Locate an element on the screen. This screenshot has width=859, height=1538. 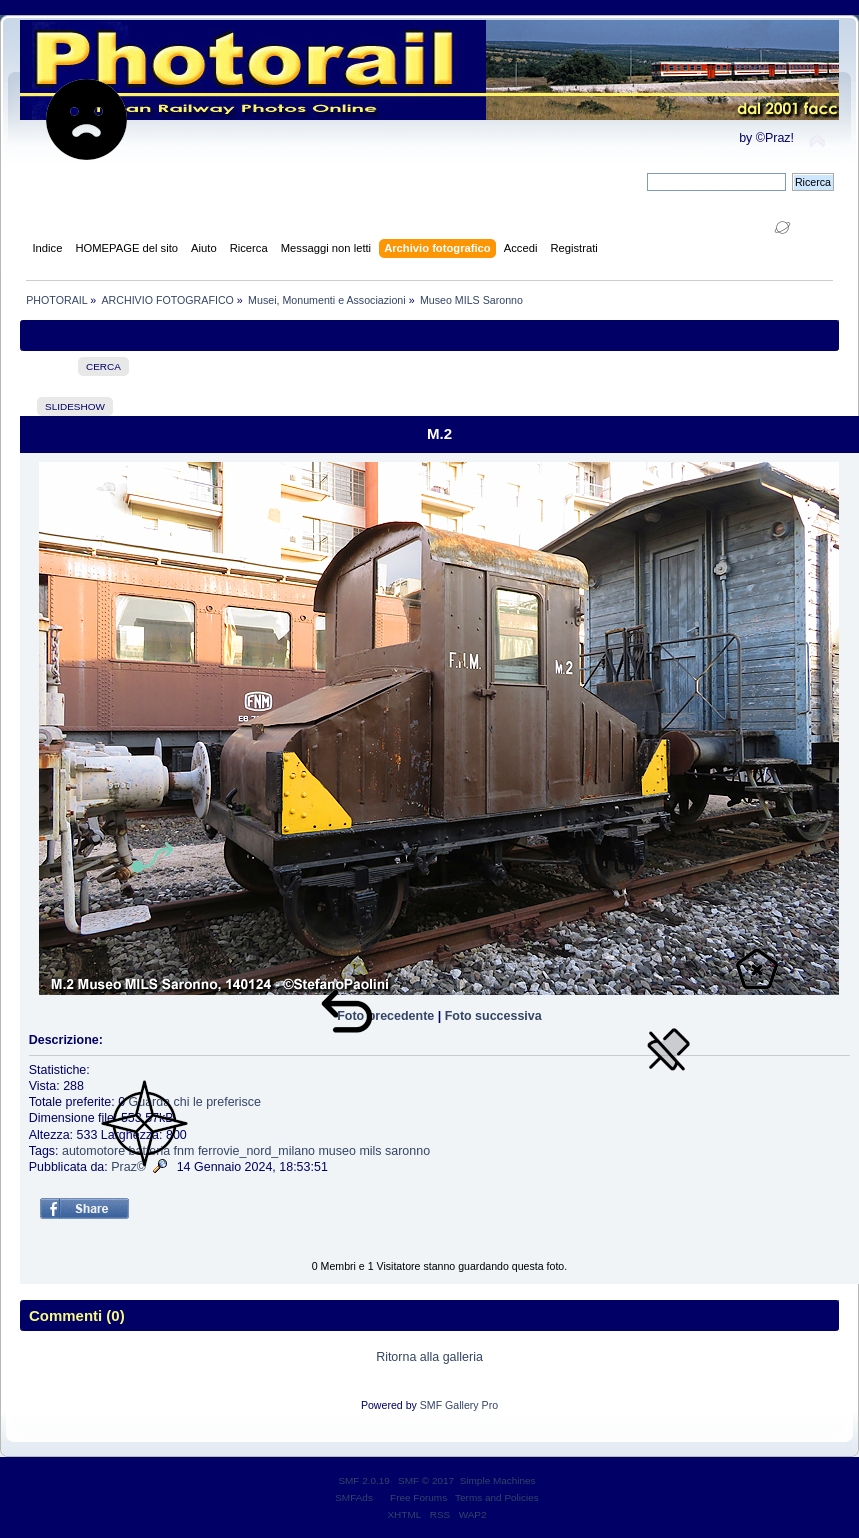
indicates a workflow or process flow direction is located at coordinates (152, 858).